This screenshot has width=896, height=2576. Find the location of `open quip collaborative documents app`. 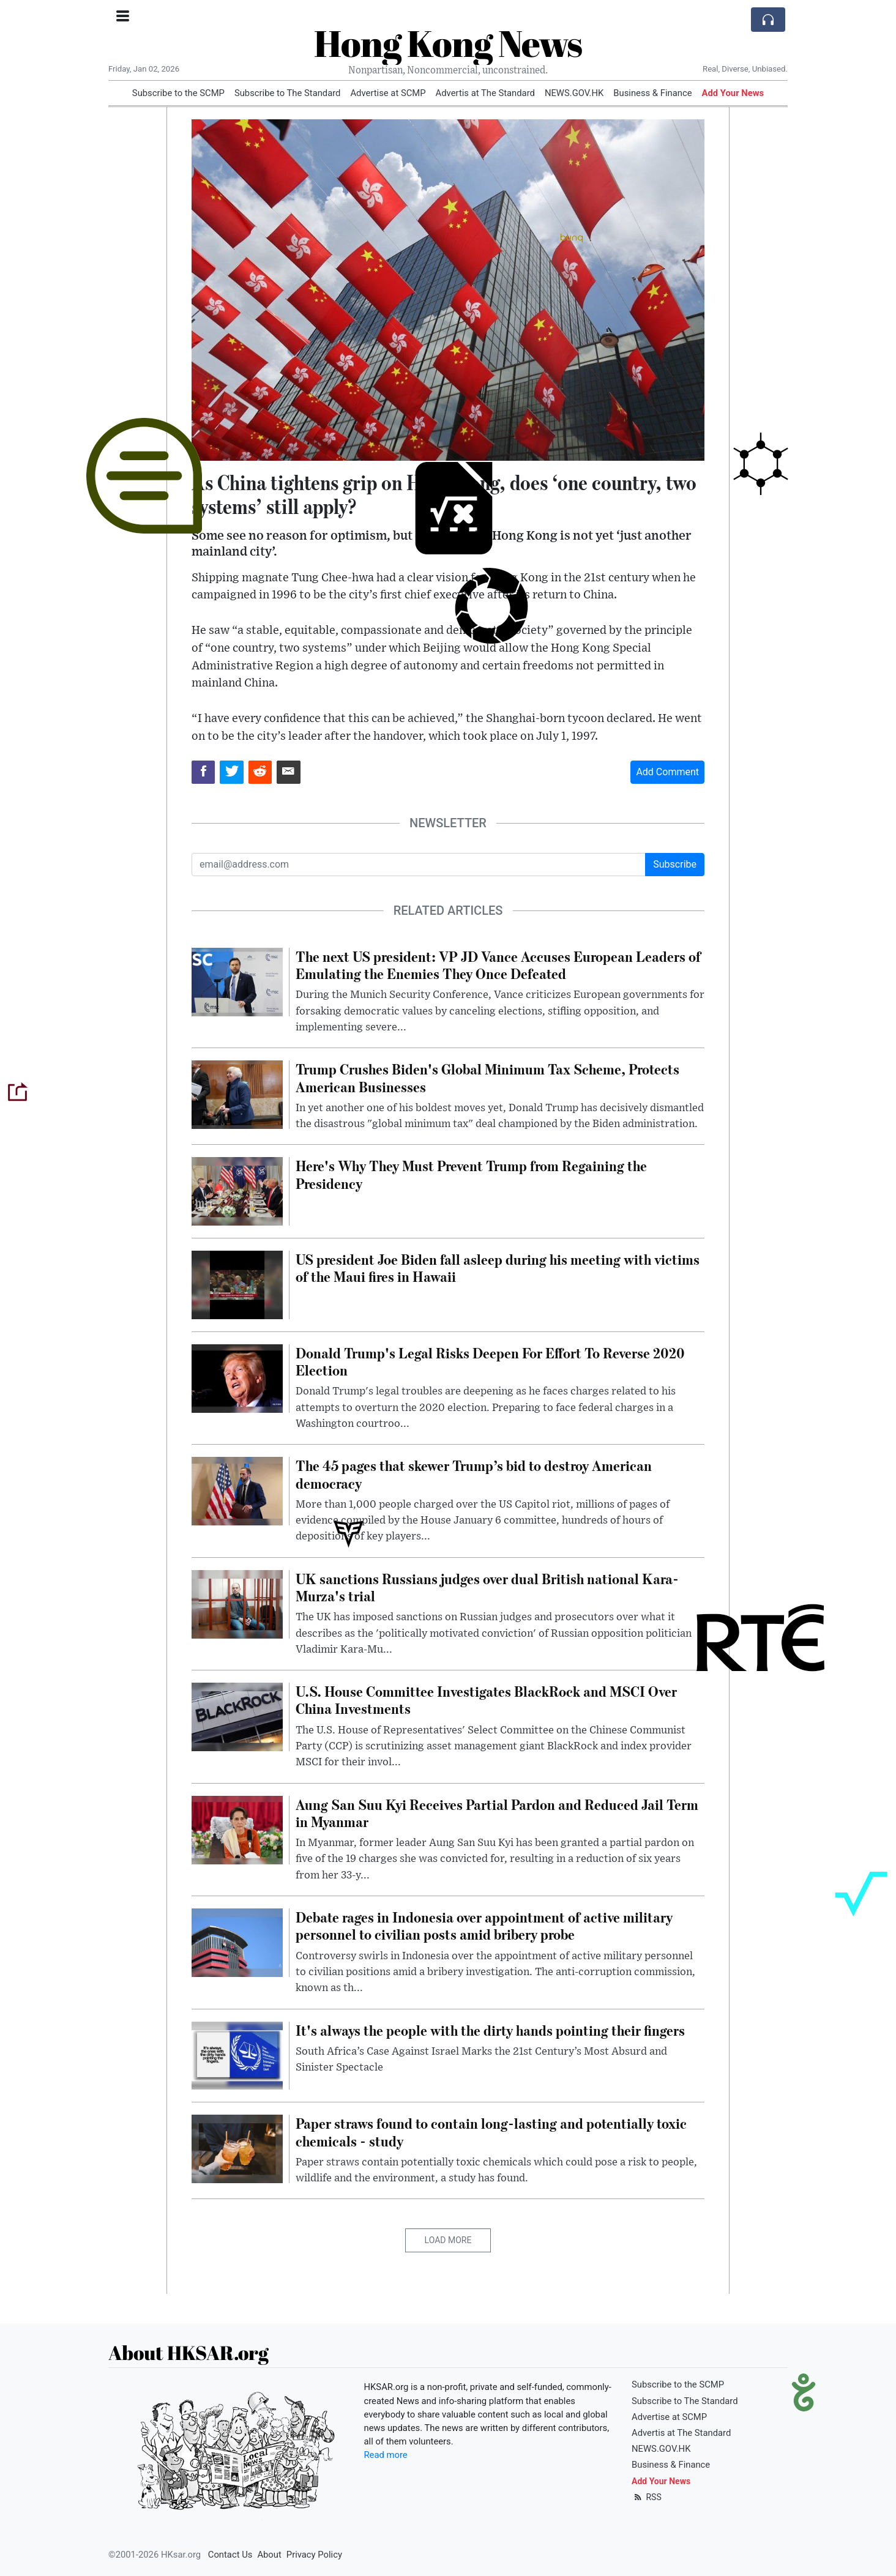

open quip collaborative documents app is located at coordinates (144, 475).